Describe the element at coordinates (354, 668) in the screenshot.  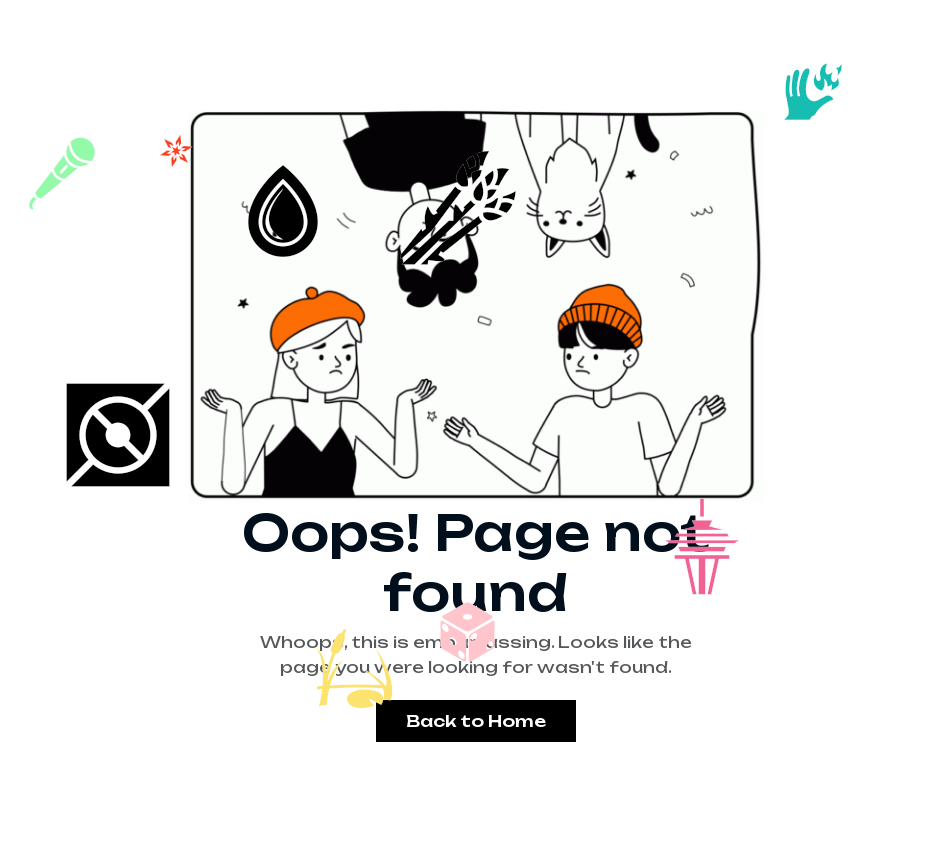
I see `indicates swamp or wetland terrain type` at that location.